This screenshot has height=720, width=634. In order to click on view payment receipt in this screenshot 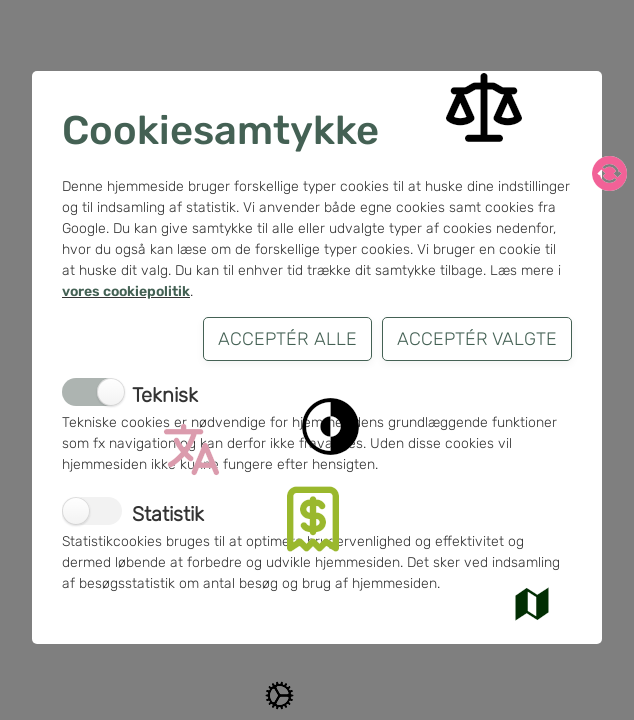, I will do `click(313, 519)`.